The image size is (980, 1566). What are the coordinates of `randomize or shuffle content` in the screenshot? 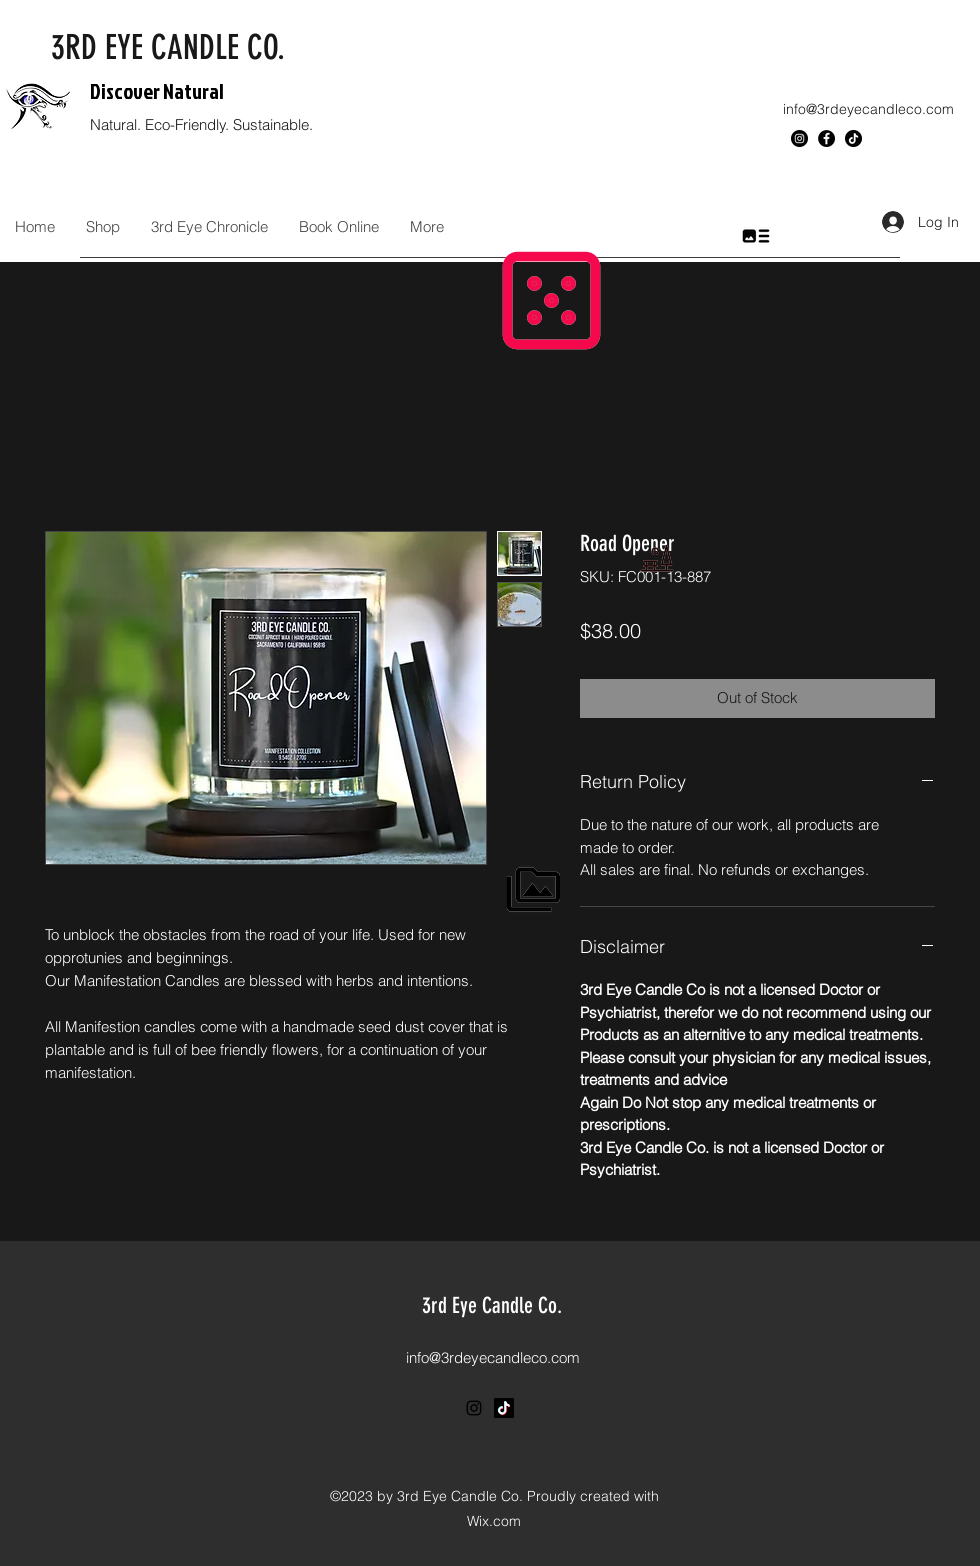 It's located at (551, 300).